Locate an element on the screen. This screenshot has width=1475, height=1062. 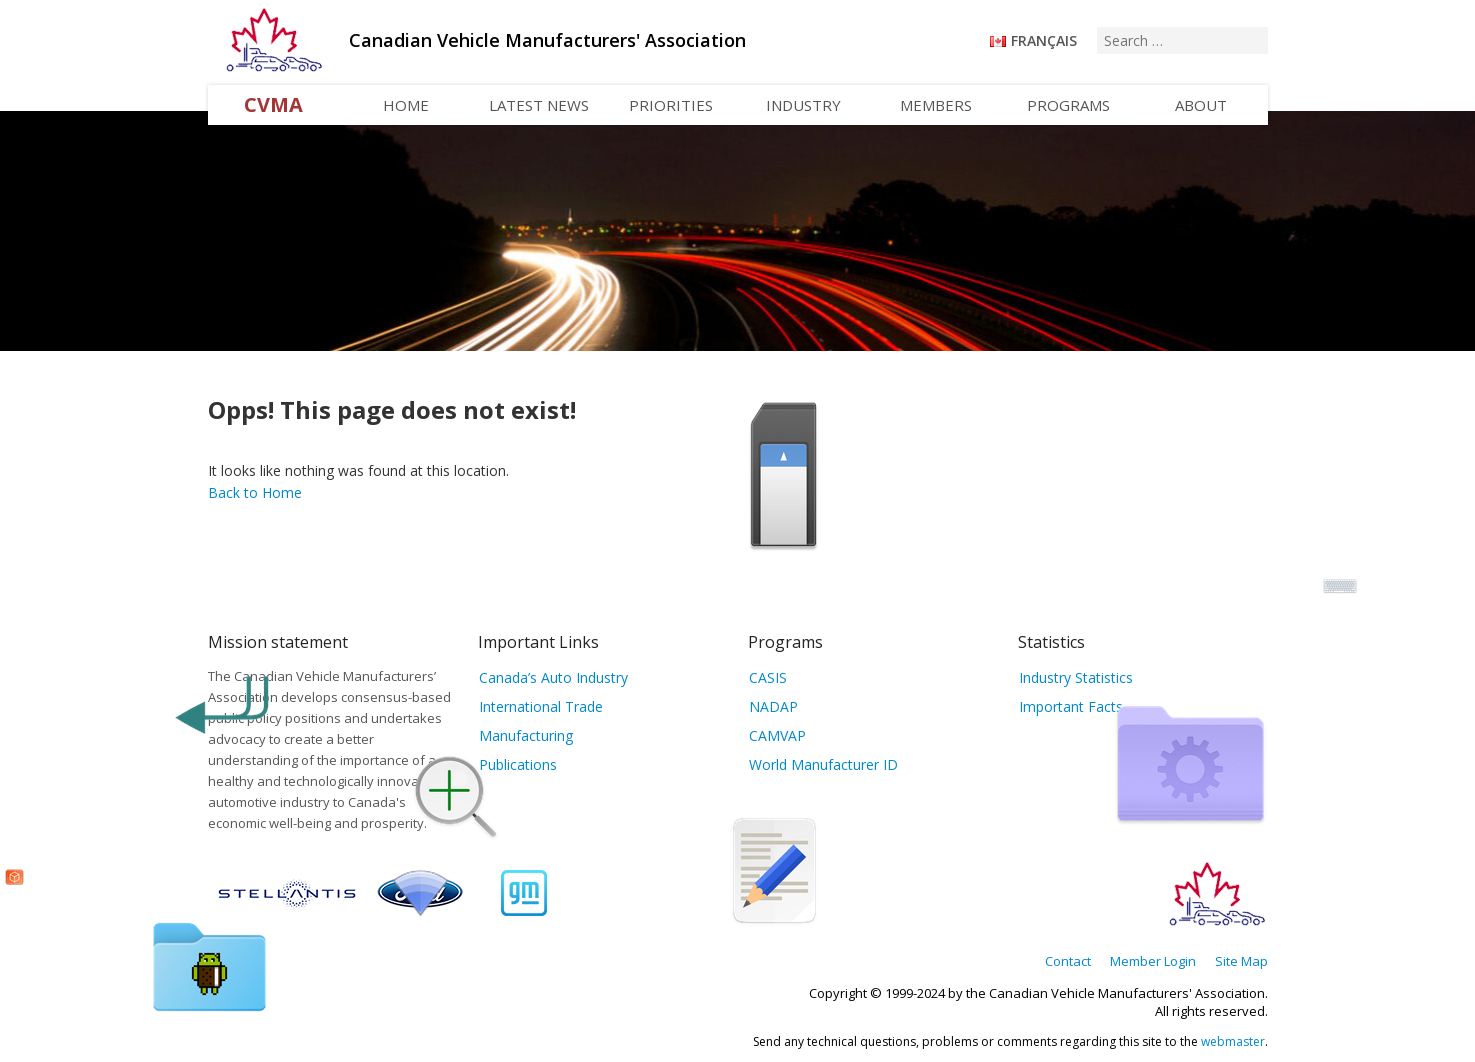
zoom to fit content within the visible area is located at coordinates (455, 796).